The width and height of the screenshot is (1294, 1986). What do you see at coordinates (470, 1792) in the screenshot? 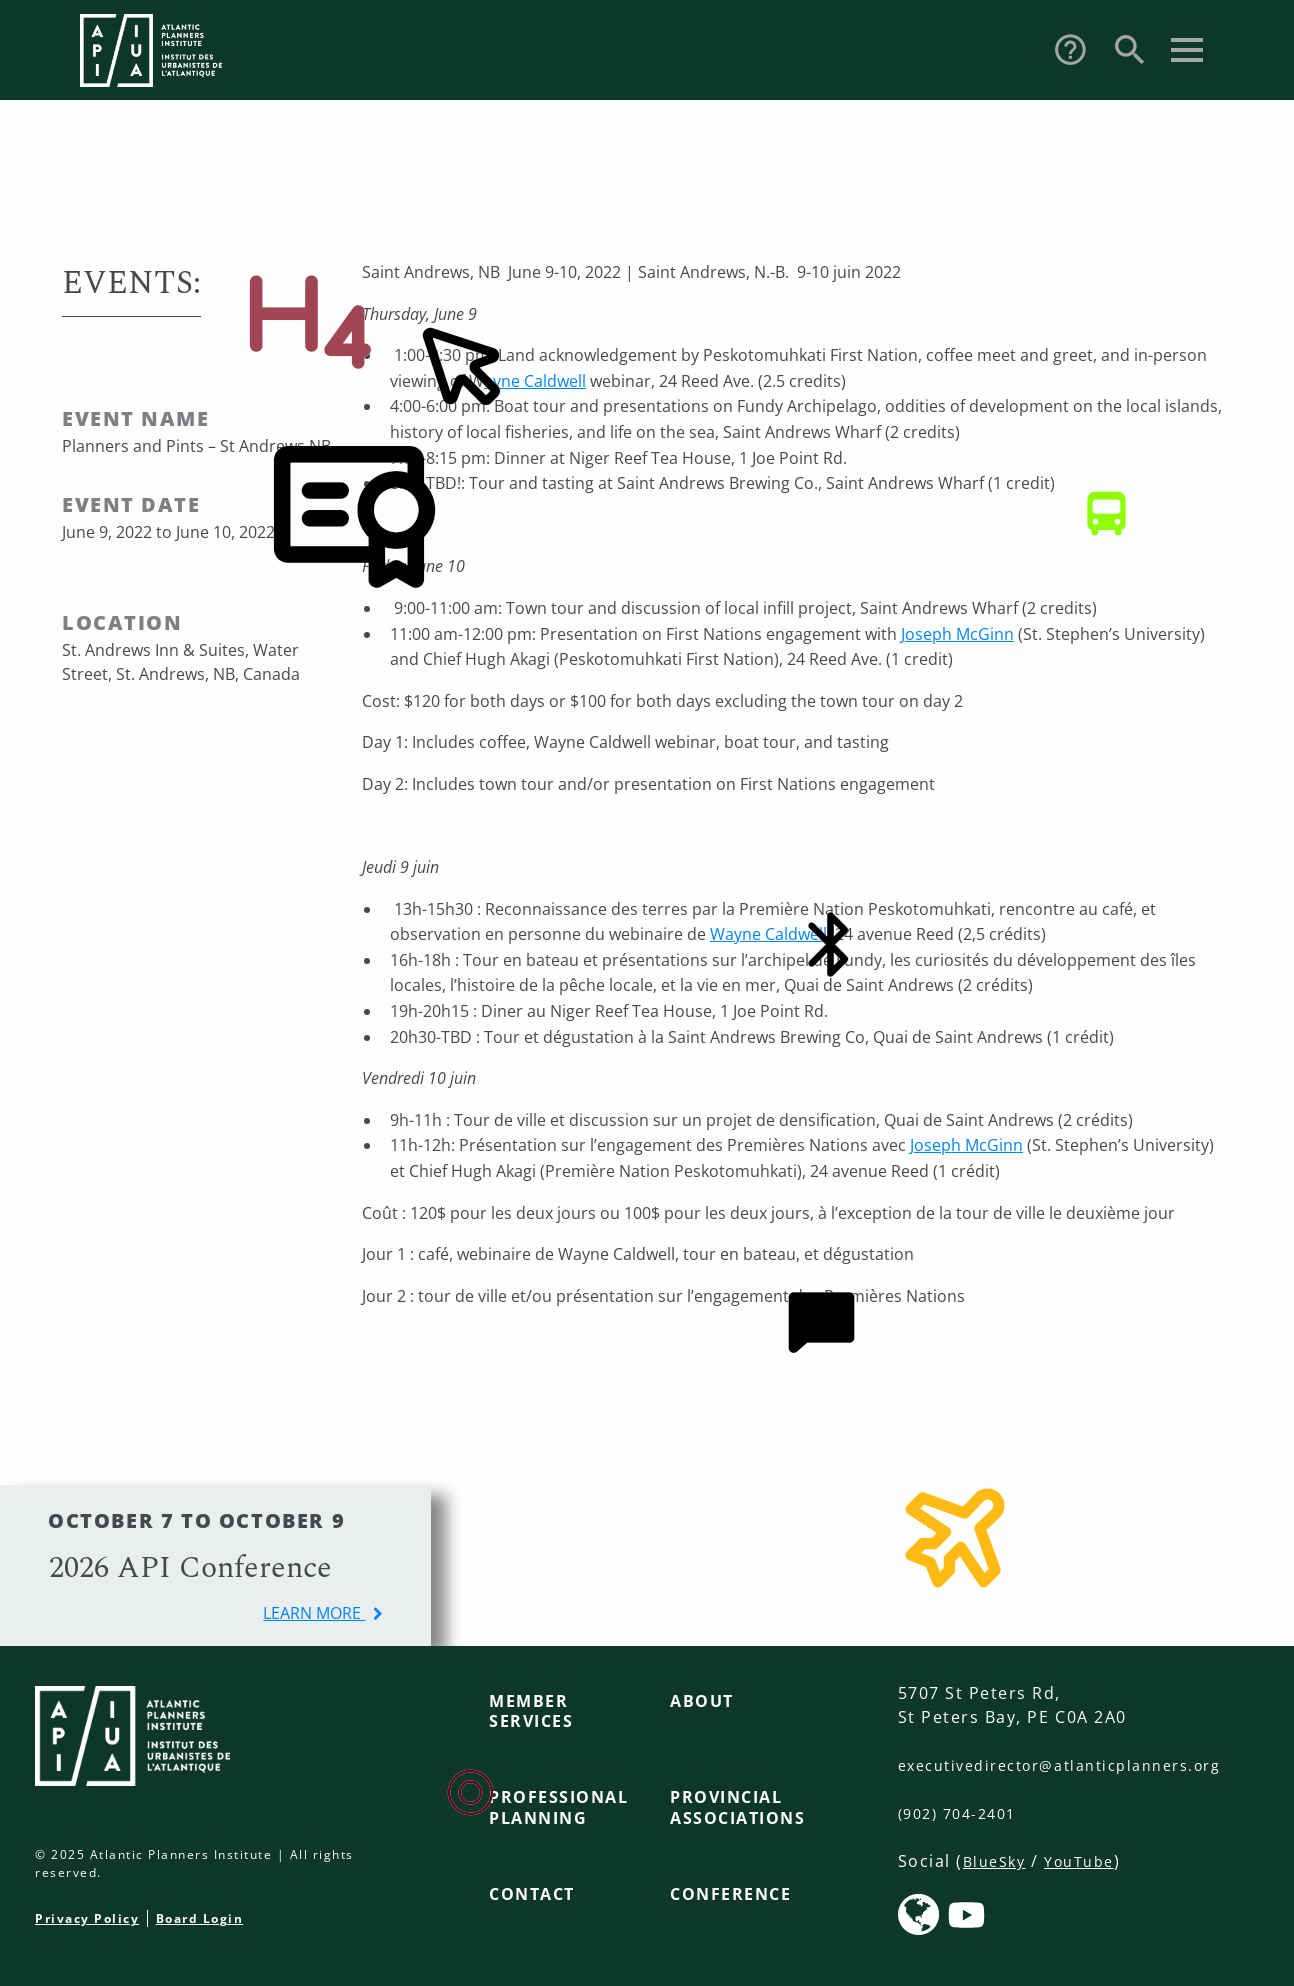
I see `select a single option from a list` at bounding box center [470, 1792].